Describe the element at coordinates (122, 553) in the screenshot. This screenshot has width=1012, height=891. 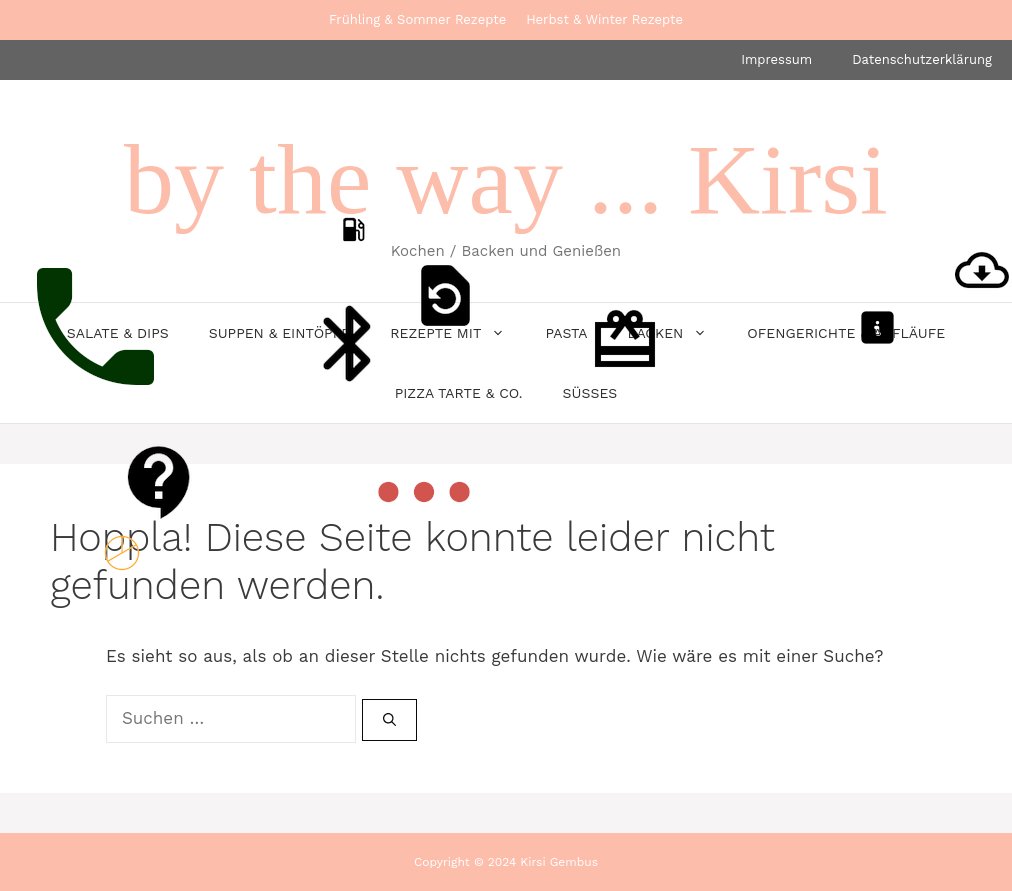
I see `view analytics or statistics breakdown` at that location.